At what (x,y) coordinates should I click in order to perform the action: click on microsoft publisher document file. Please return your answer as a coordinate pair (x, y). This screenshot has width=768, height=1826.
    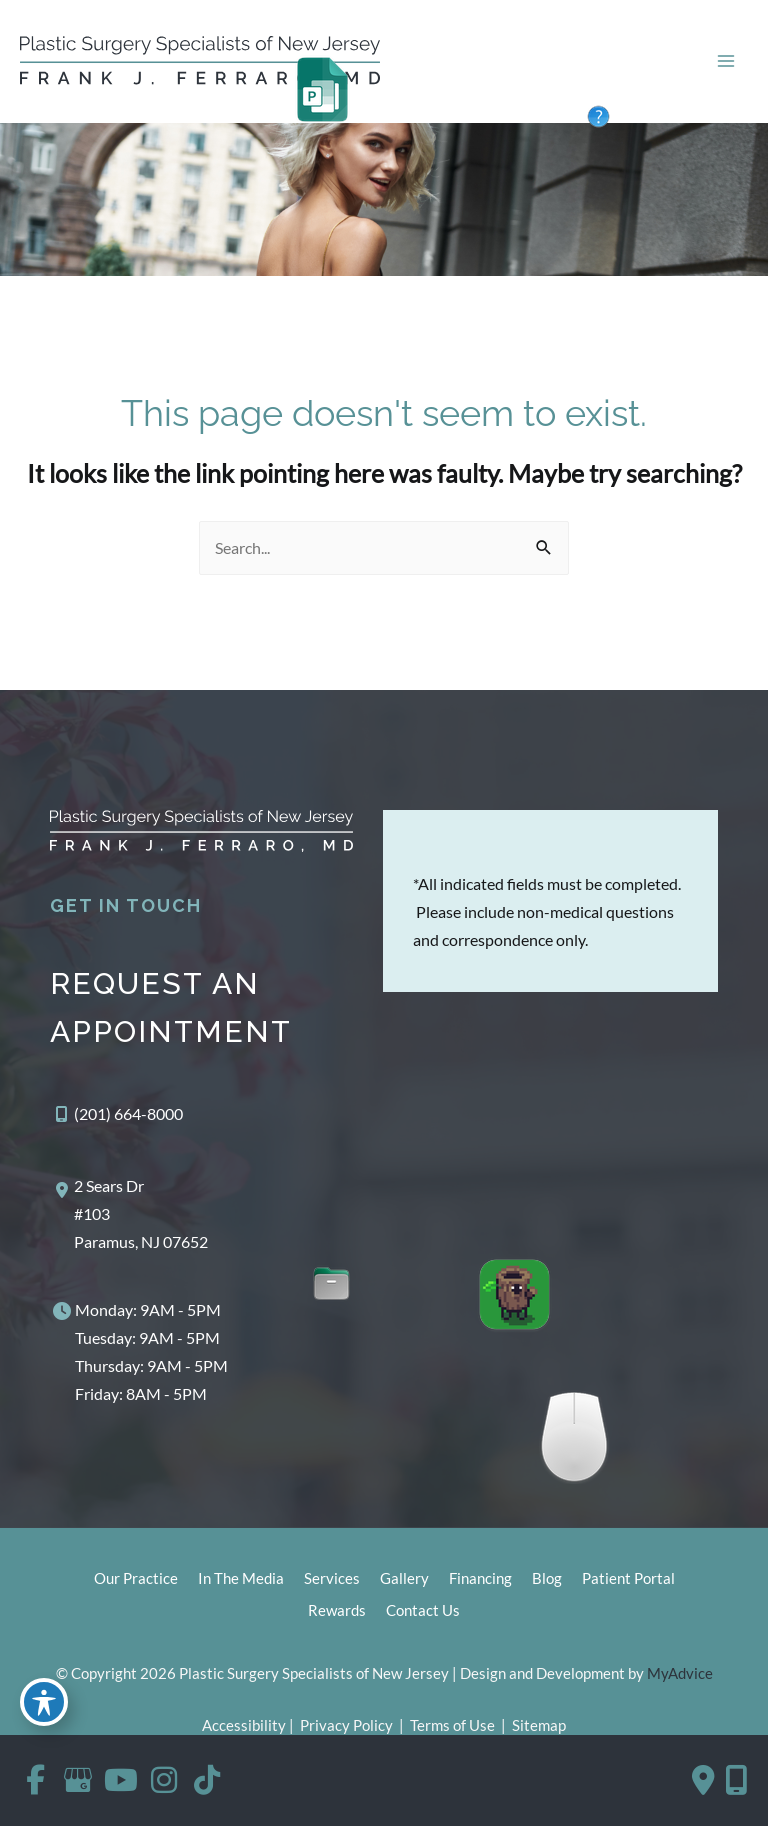
    Looking at the image, I should click on (322, 89).